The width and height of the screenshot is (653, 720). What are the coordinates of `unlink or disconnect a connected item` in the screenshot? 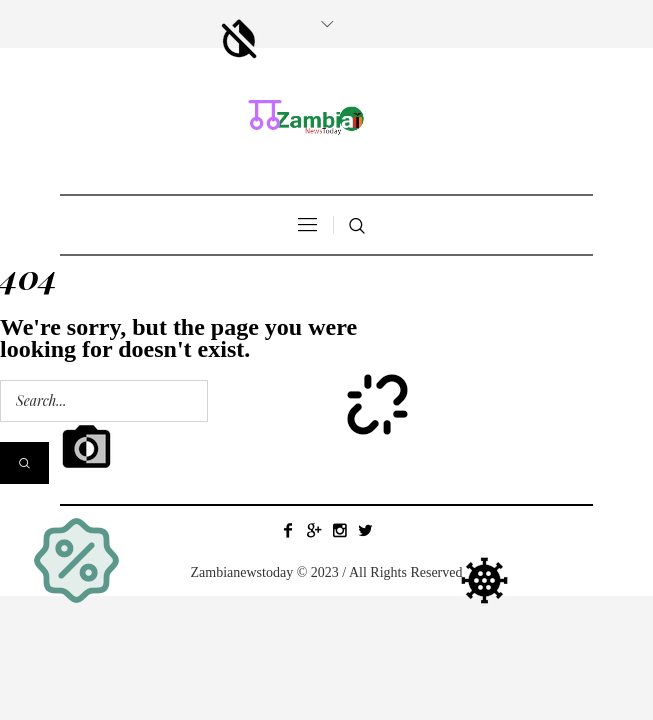 It's located at (377, 404).